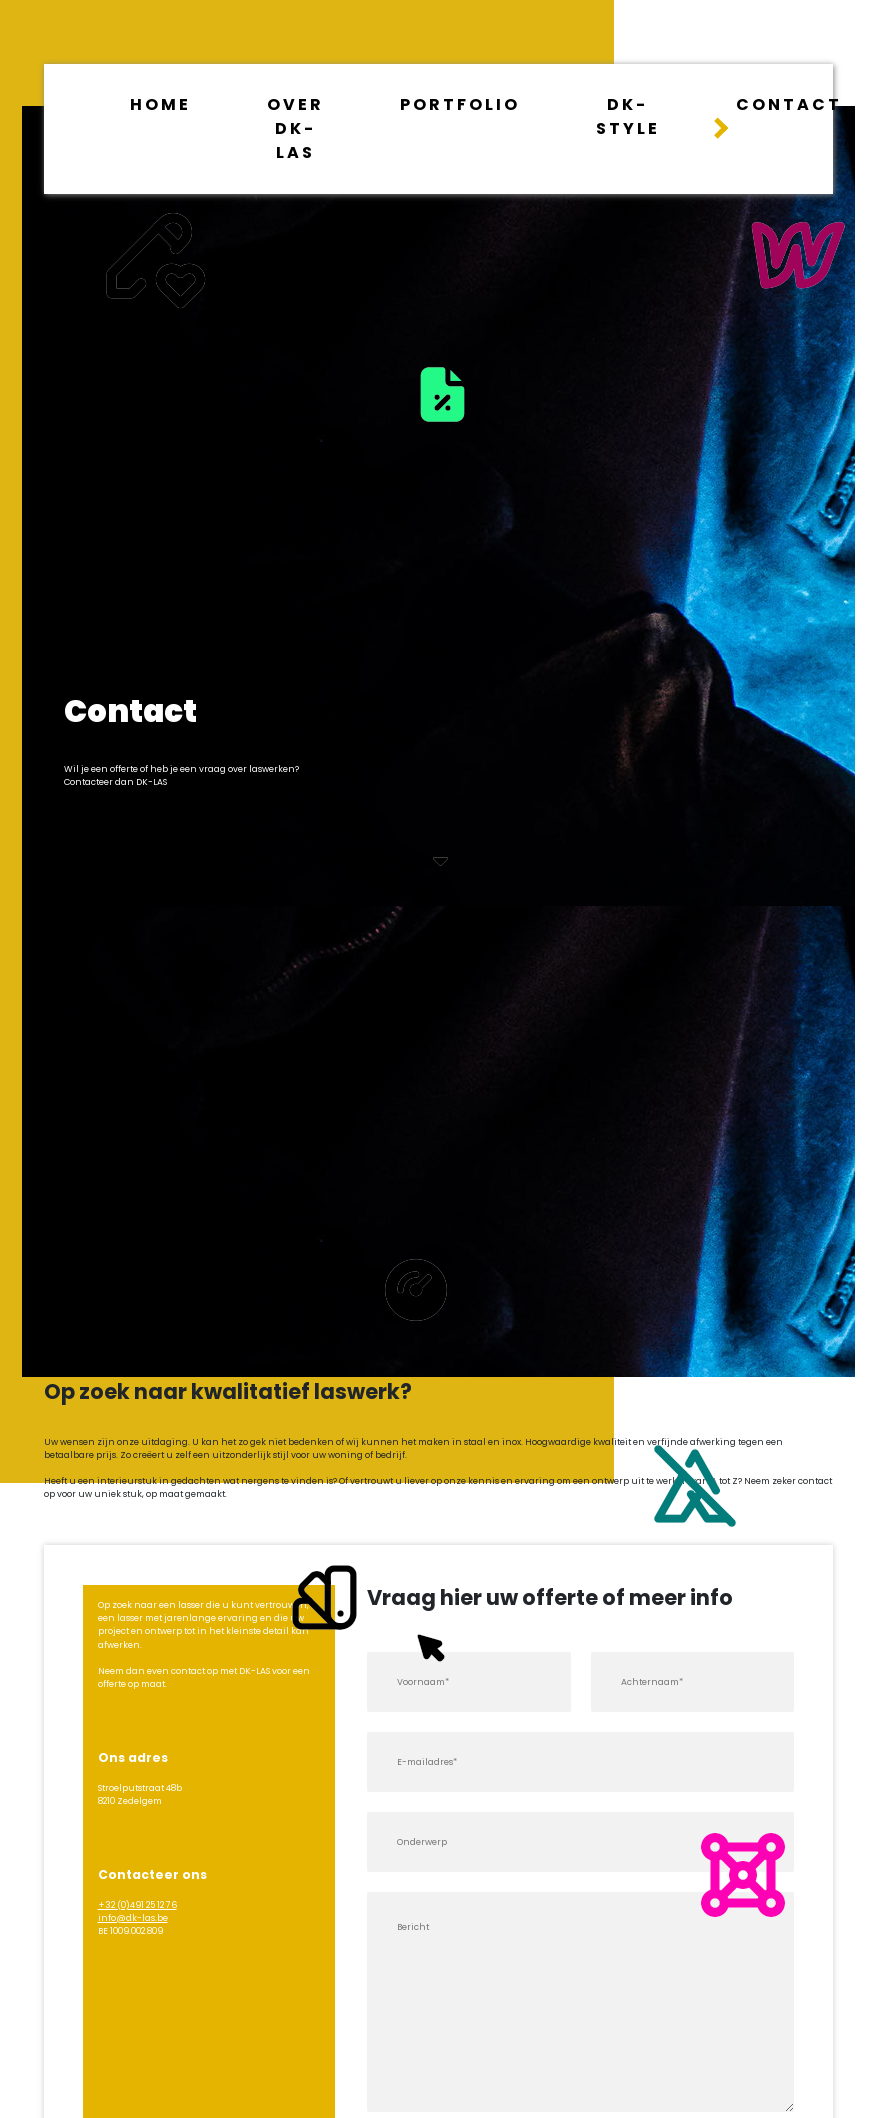  I want to click on expand a dropdown menu, so click(440, 860).